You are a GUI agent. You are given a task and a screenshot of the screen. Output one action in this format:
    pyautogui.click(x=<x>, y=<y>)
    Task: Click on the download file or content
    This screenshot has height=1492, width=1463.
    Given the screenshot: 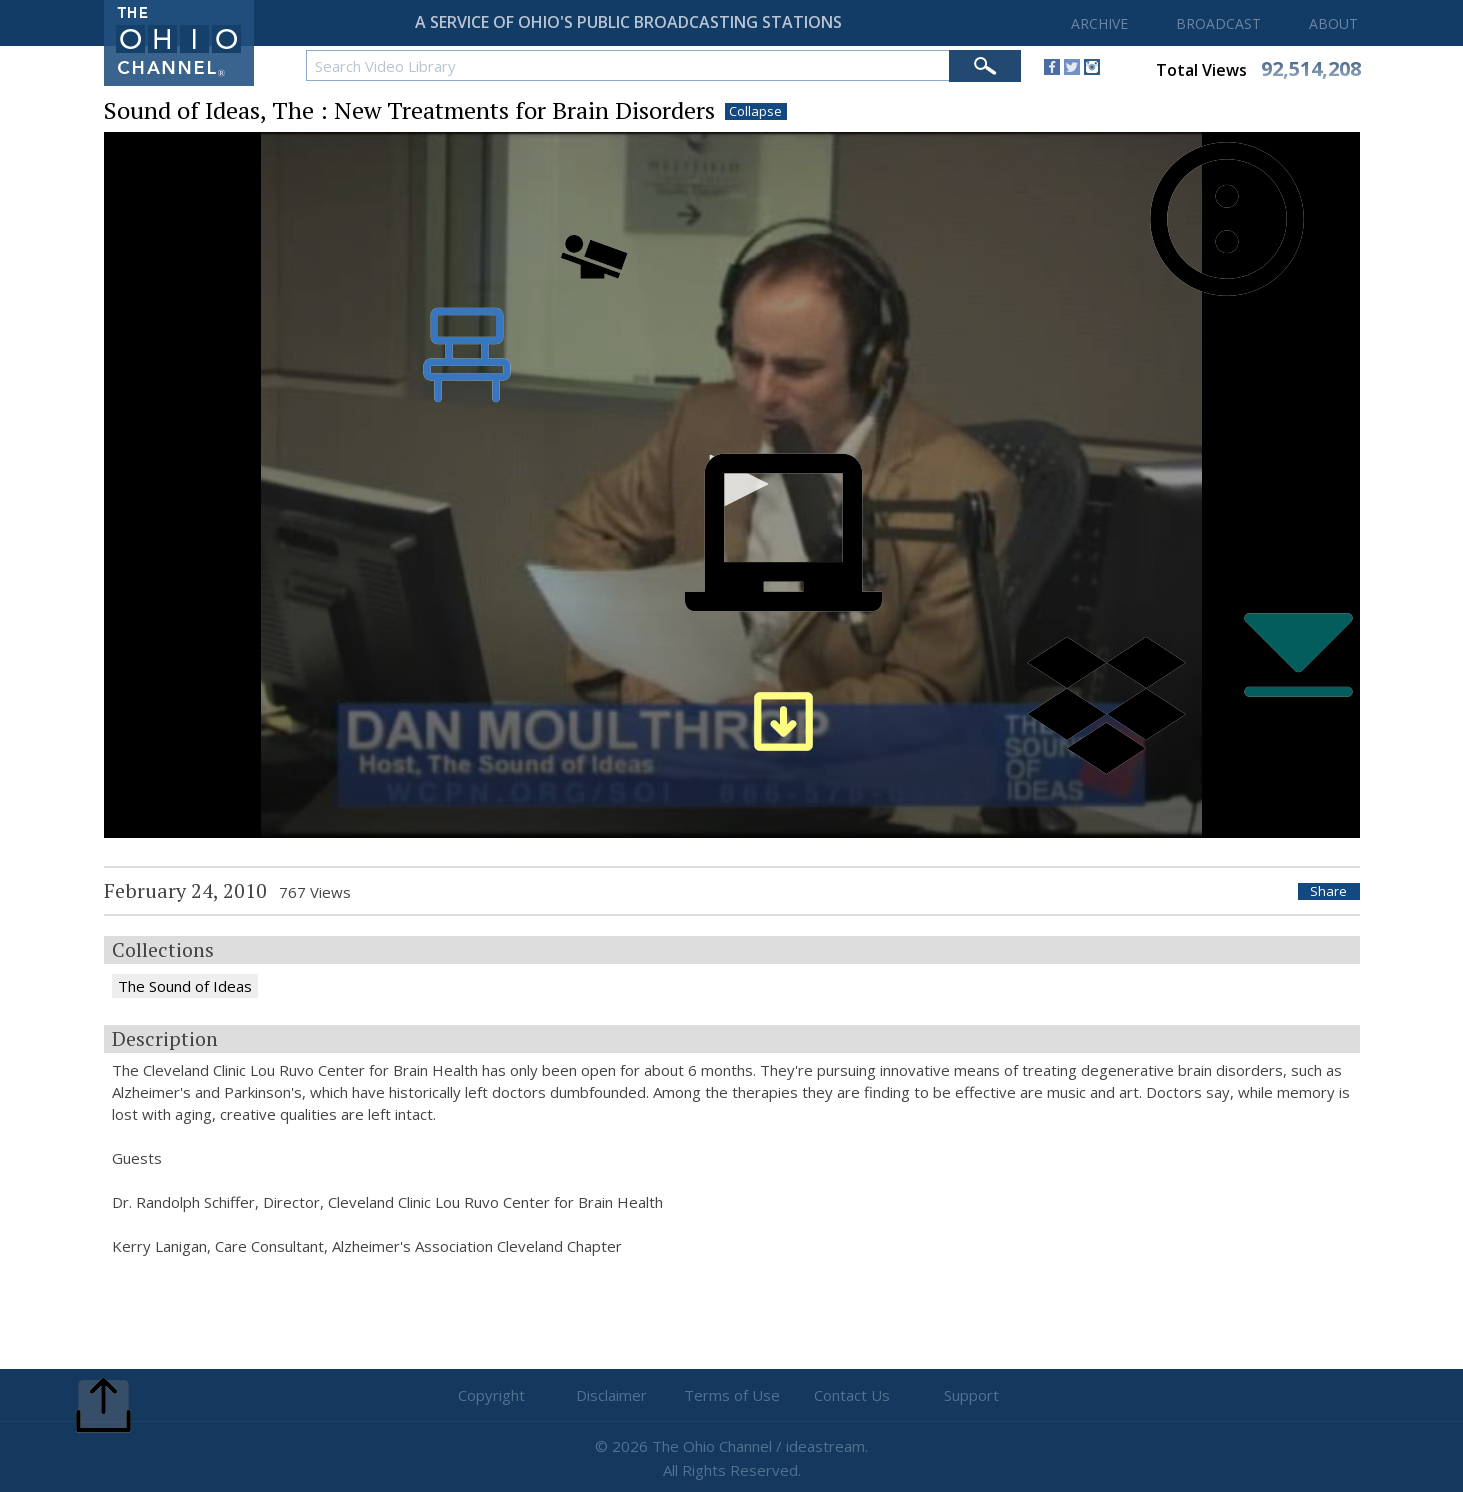 What is the action you would take?
    pyautogui.click(x=783, y=721)
    